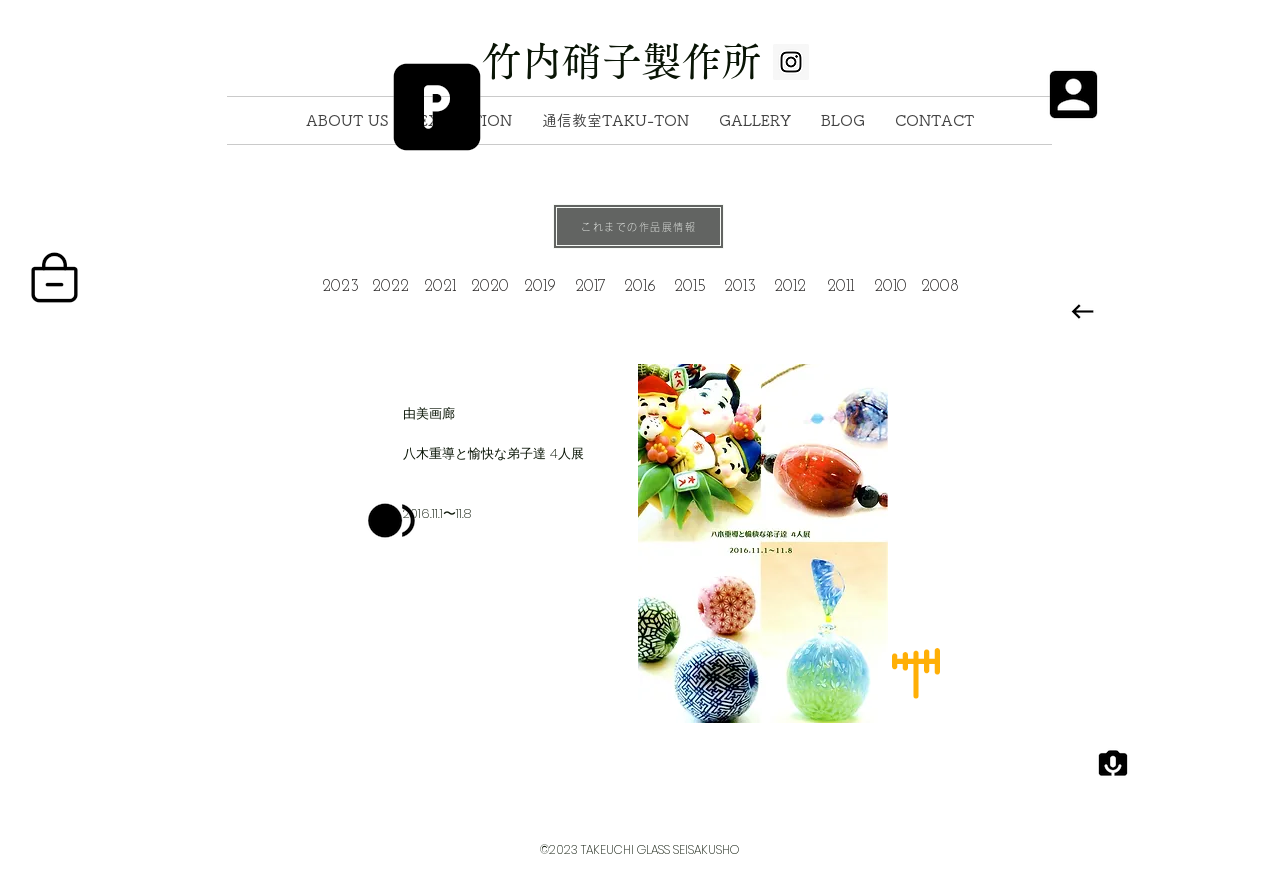 The height and width of the screenshot is (873, 1280). I want to click on indicates signal or network connectivity status, so click(916, 672).